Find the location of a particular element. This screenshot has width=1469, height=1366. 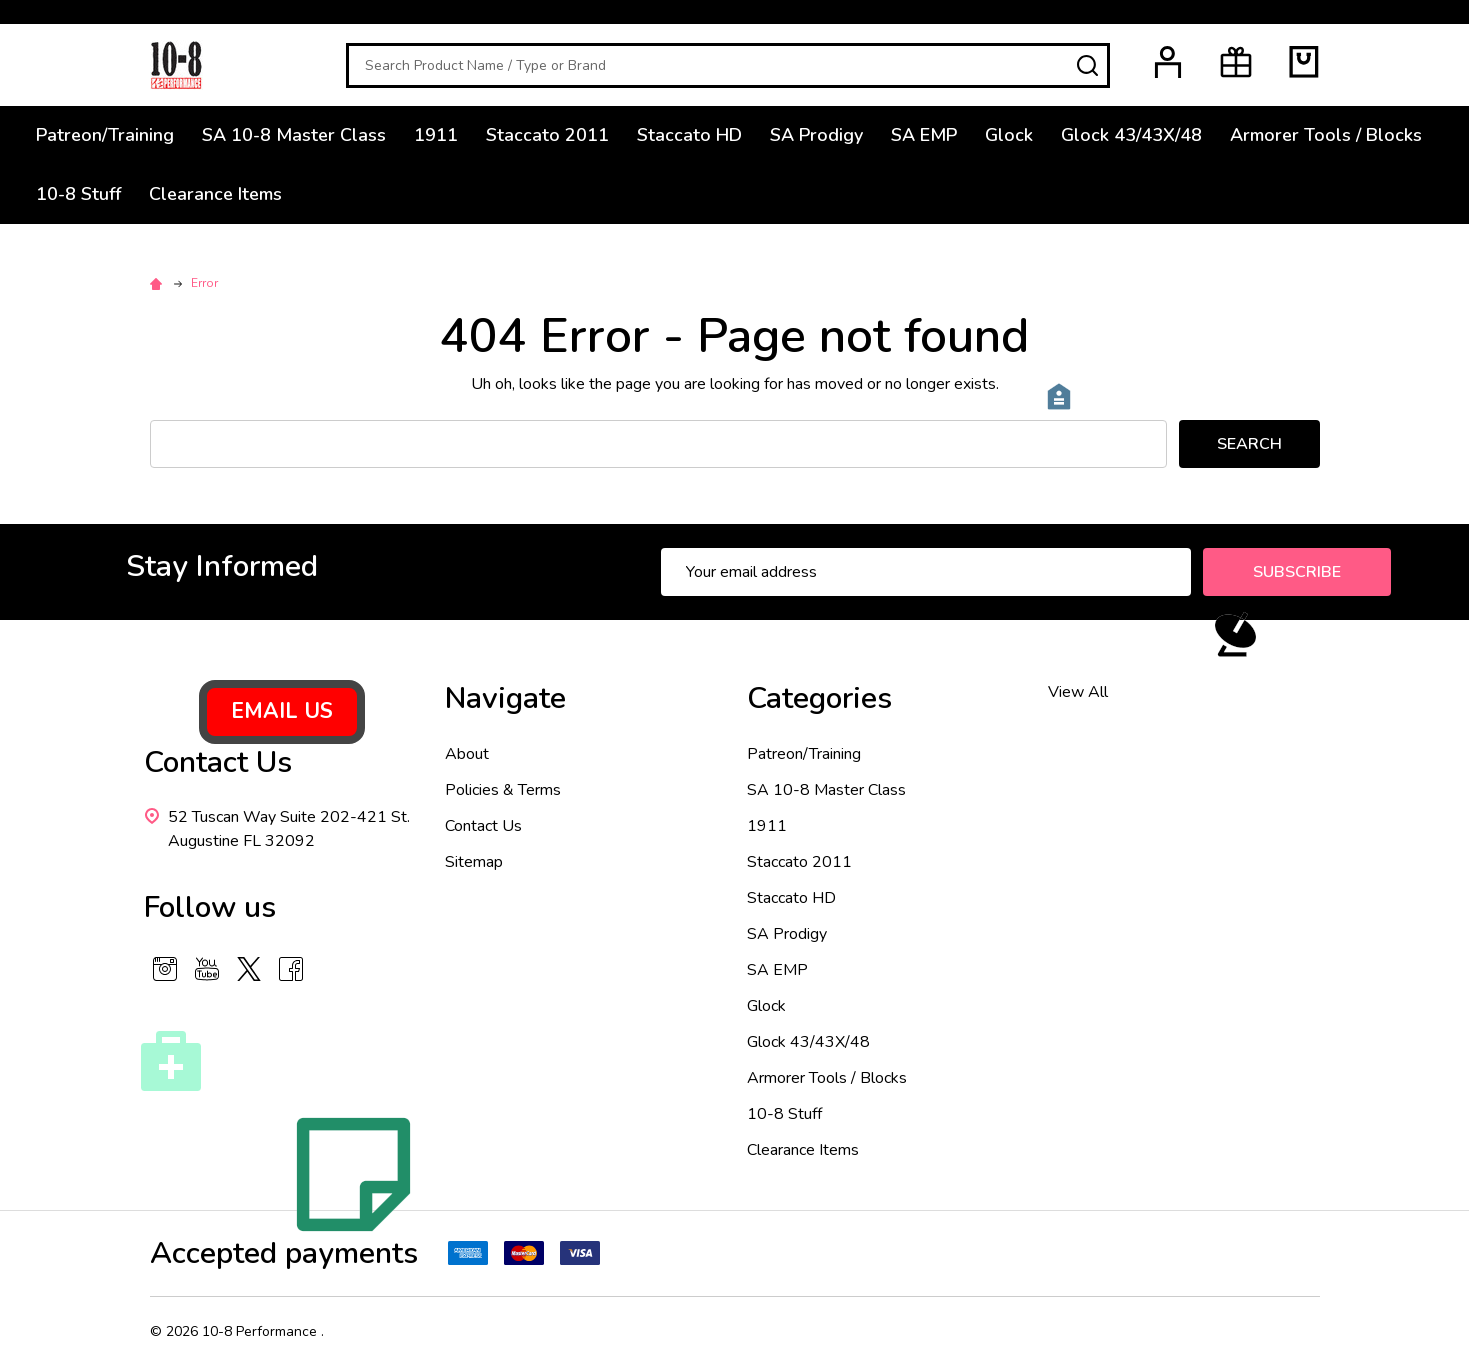

access radar or scanning features is located at coordinates (1235, 634).